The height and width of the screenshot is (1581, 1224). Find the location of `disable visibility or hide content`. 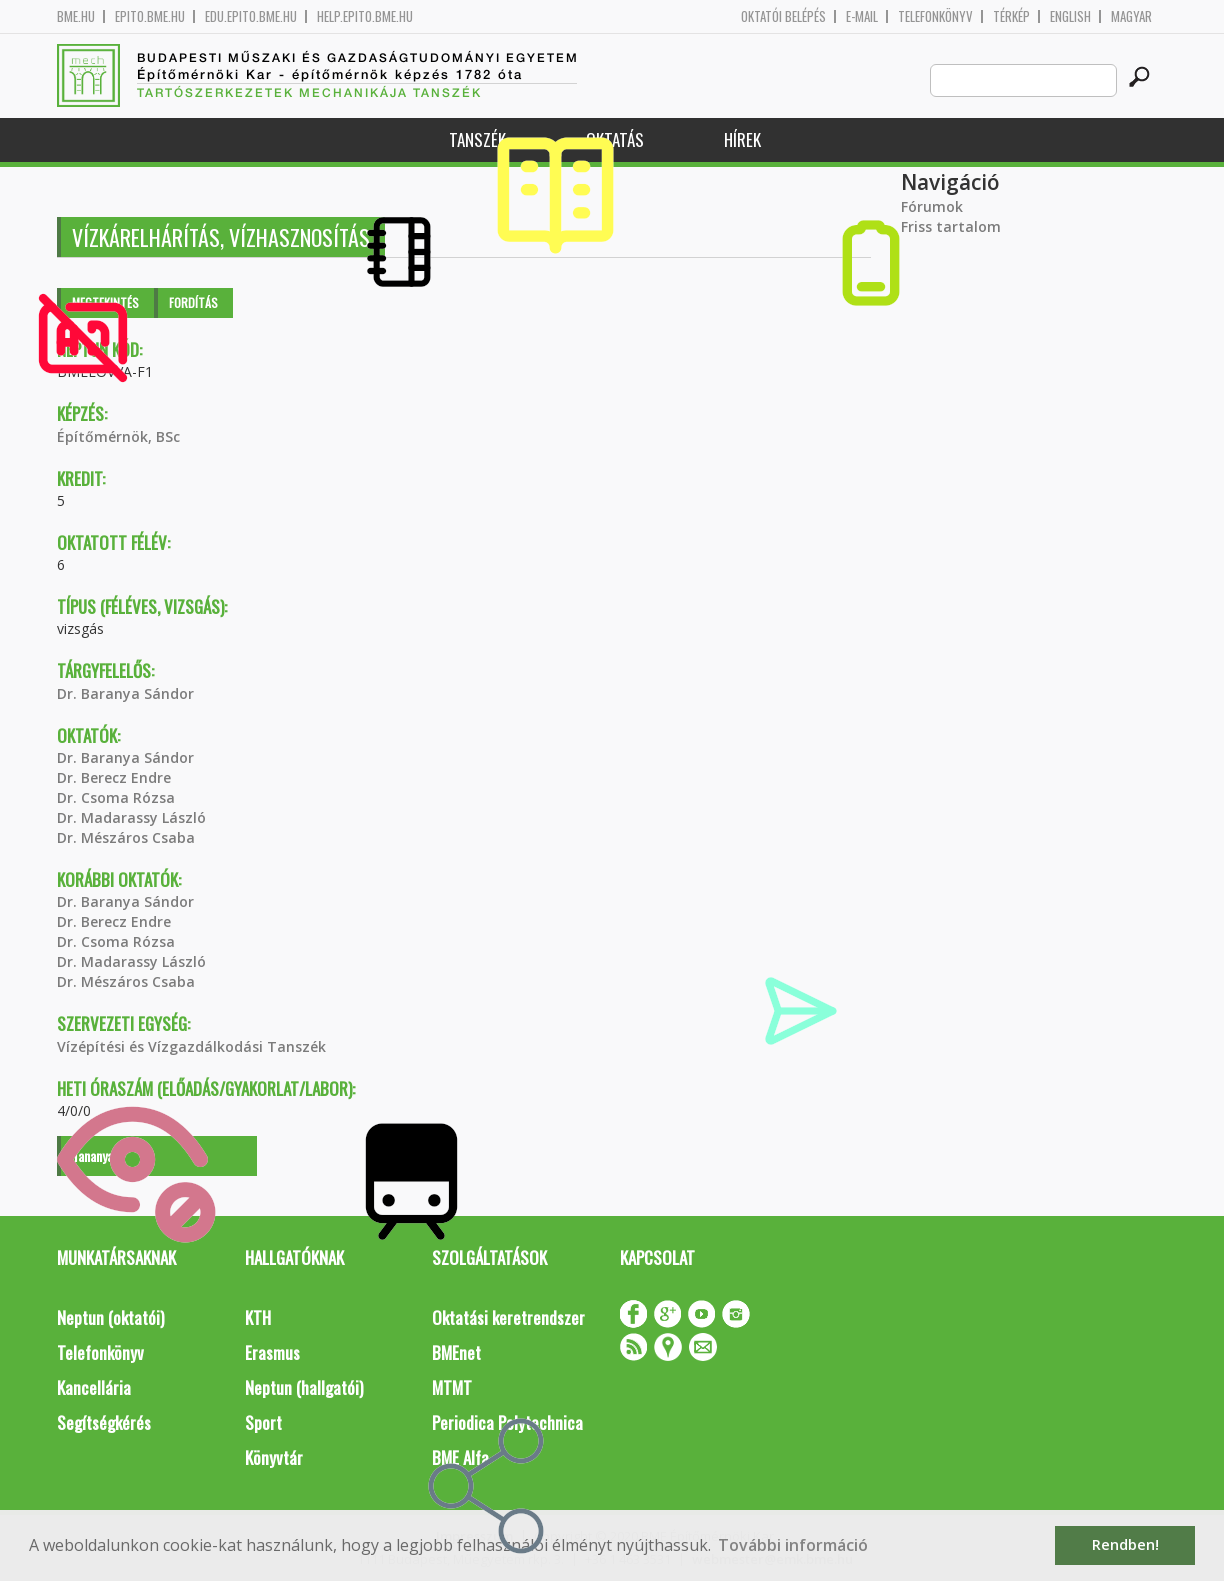

disable visibility or hide content is located at coordinates (132, 1159).